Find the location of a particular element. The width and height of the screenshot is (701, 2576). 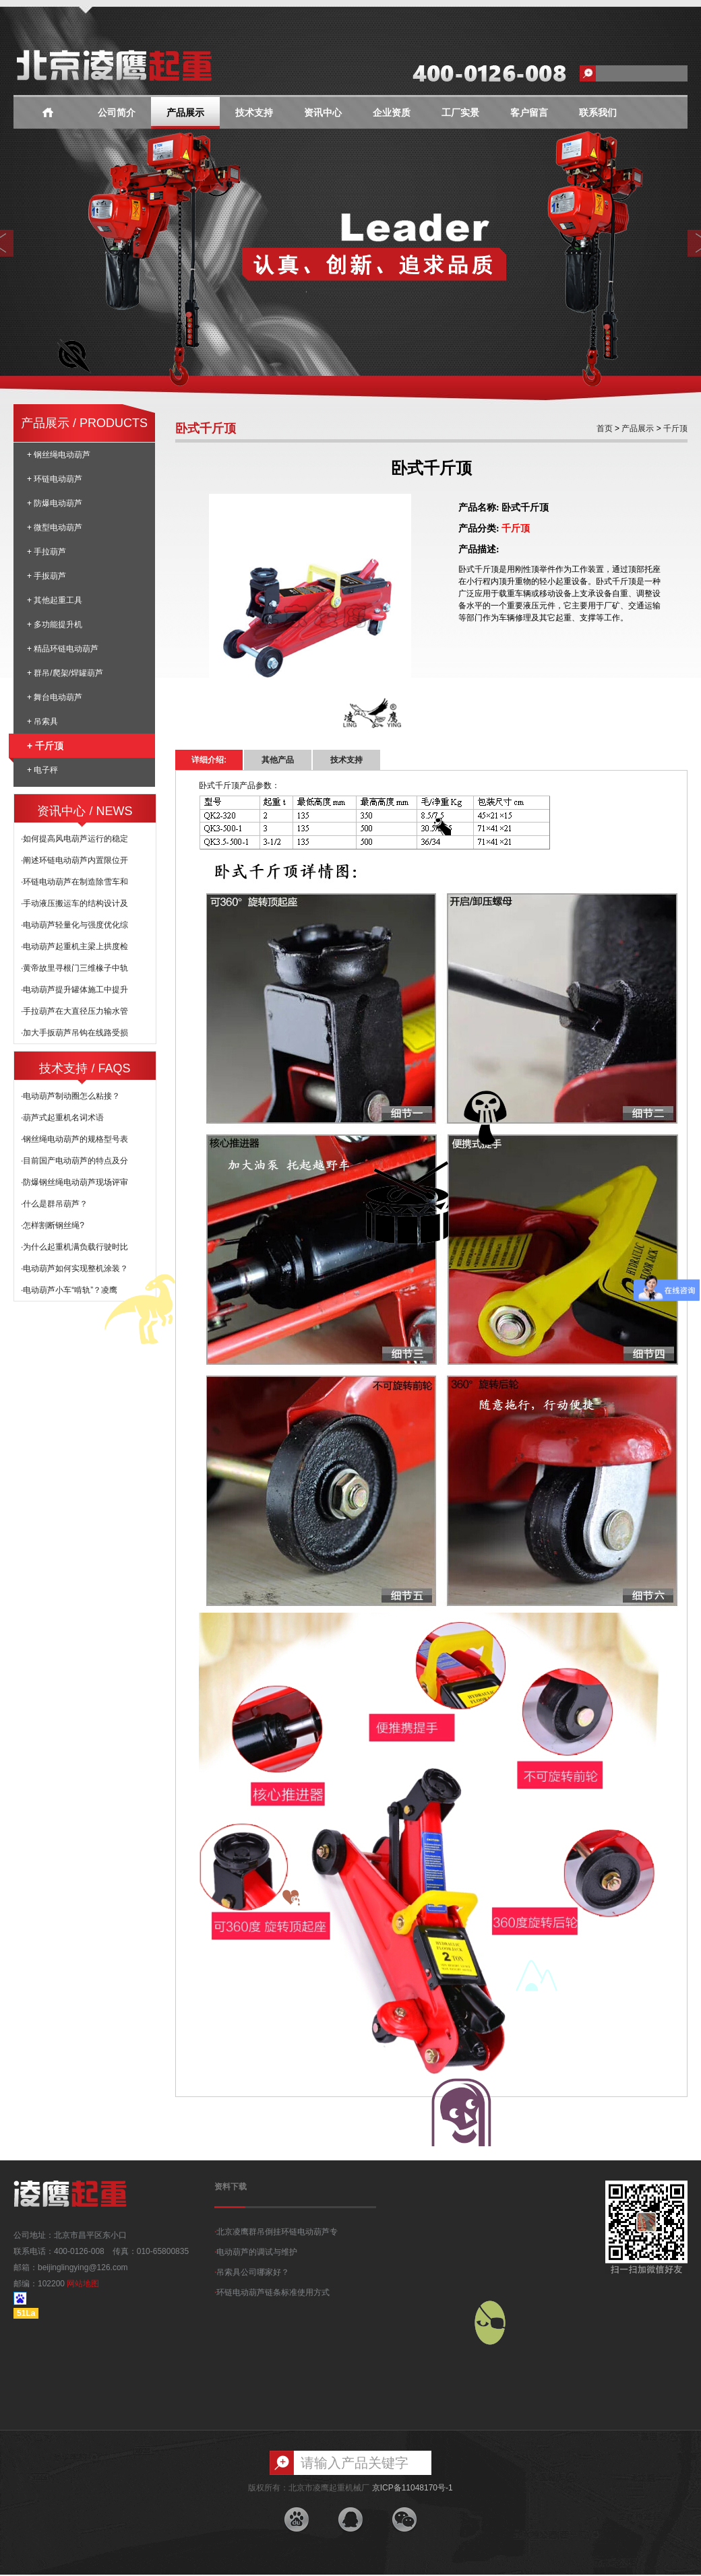

explore cave or dungeon location is located at coordinates (537, 1976).